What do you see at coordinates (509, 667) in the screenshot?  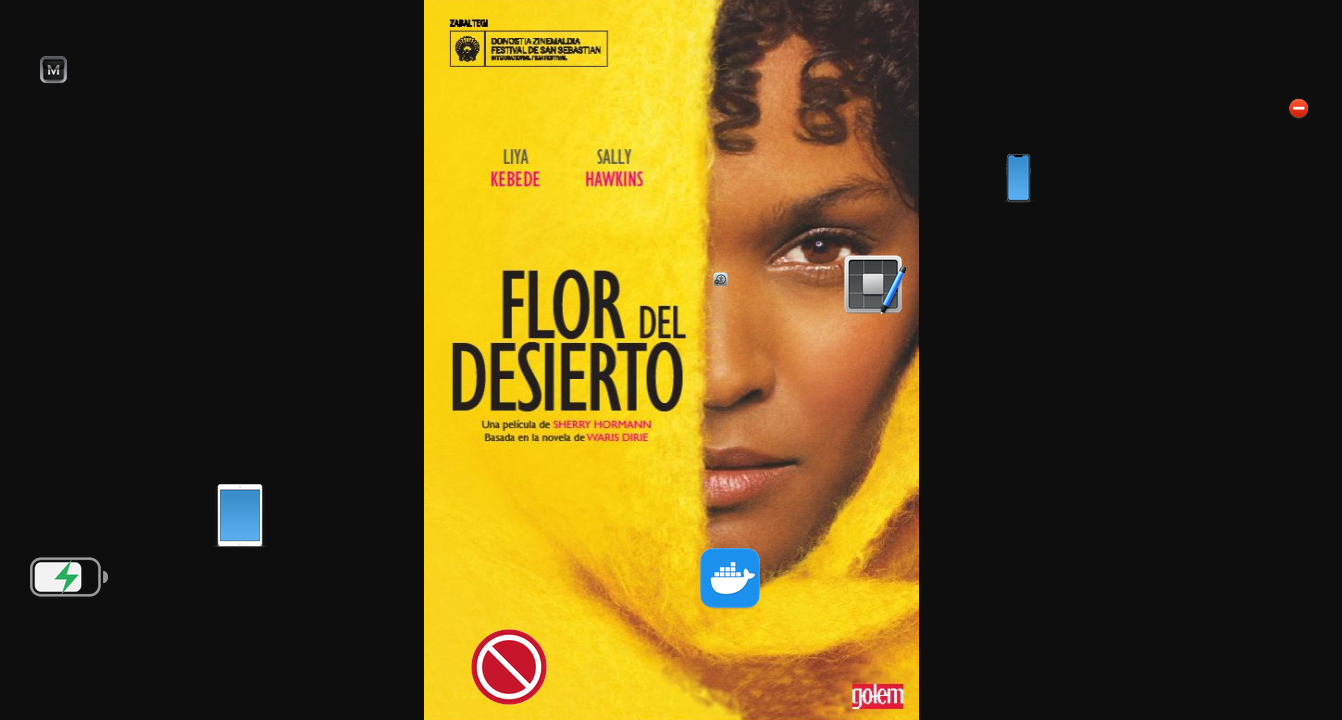 I see `delete selected item` at bounding box center [509, 667].